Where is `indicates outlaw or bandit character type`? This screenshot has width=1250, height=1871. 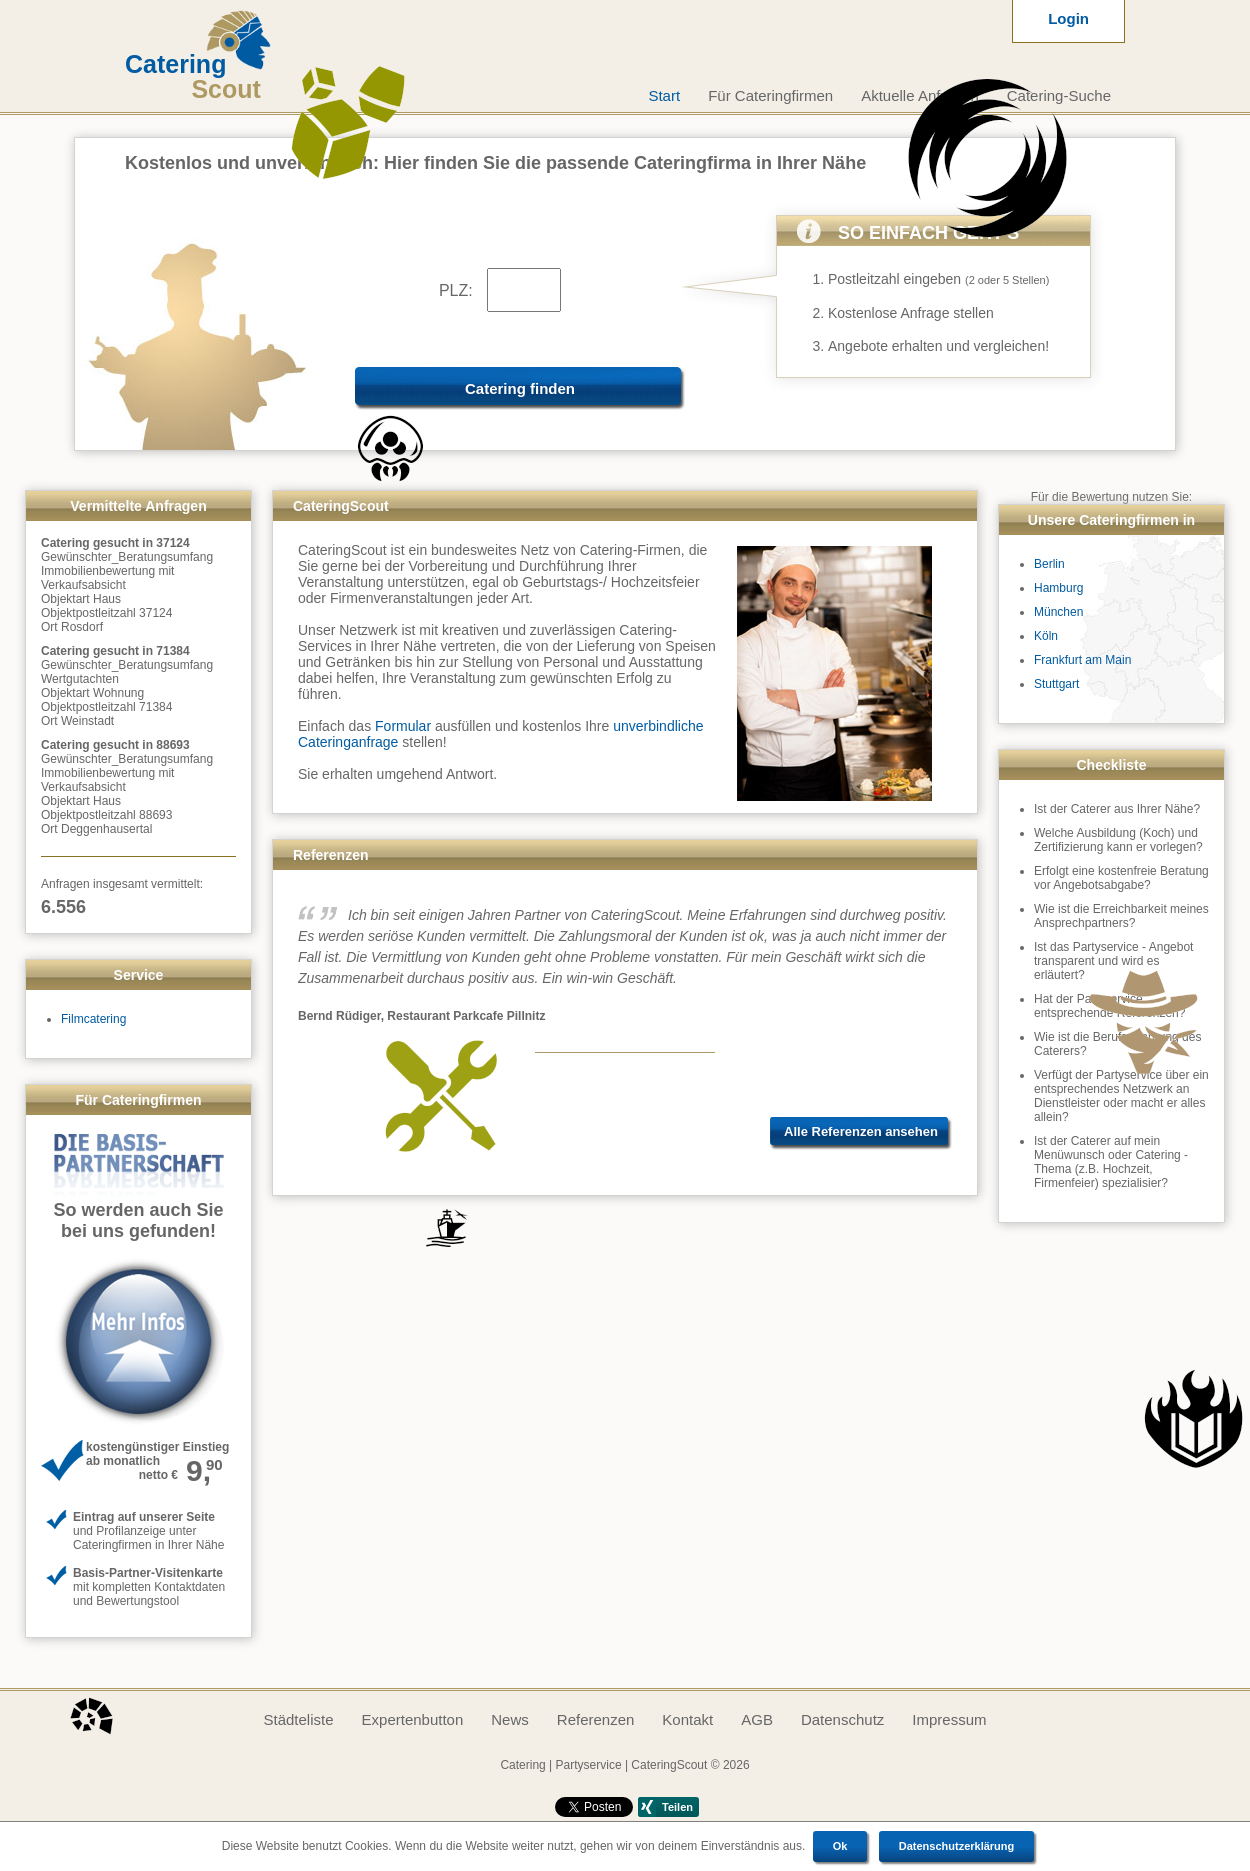 indicates outlaw or bandit character type is located at coordinates (1143, 1020).